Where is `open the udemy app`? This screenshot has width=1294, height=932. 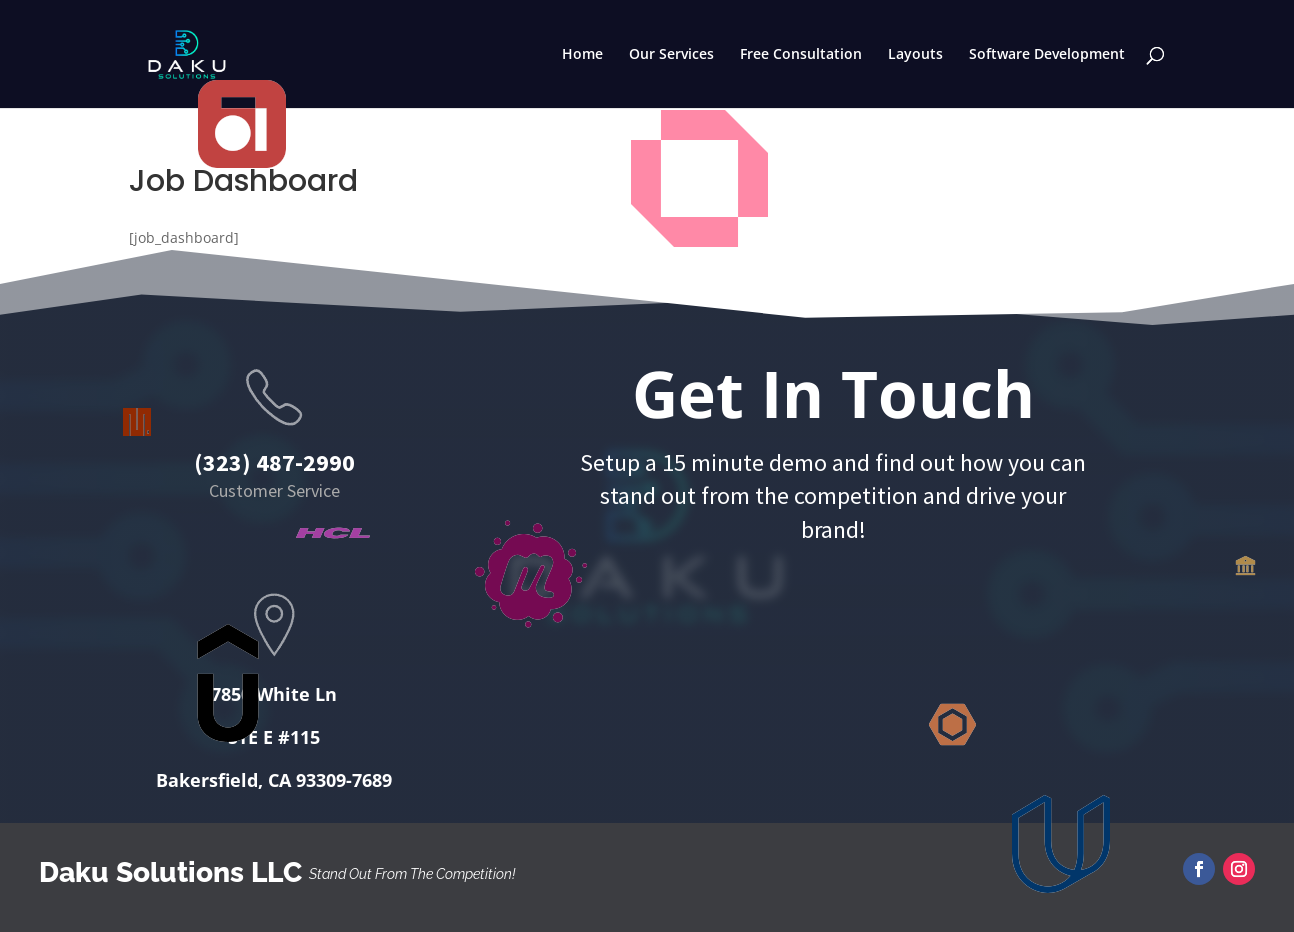 open the udemy app is located at coordinates (228, 683).